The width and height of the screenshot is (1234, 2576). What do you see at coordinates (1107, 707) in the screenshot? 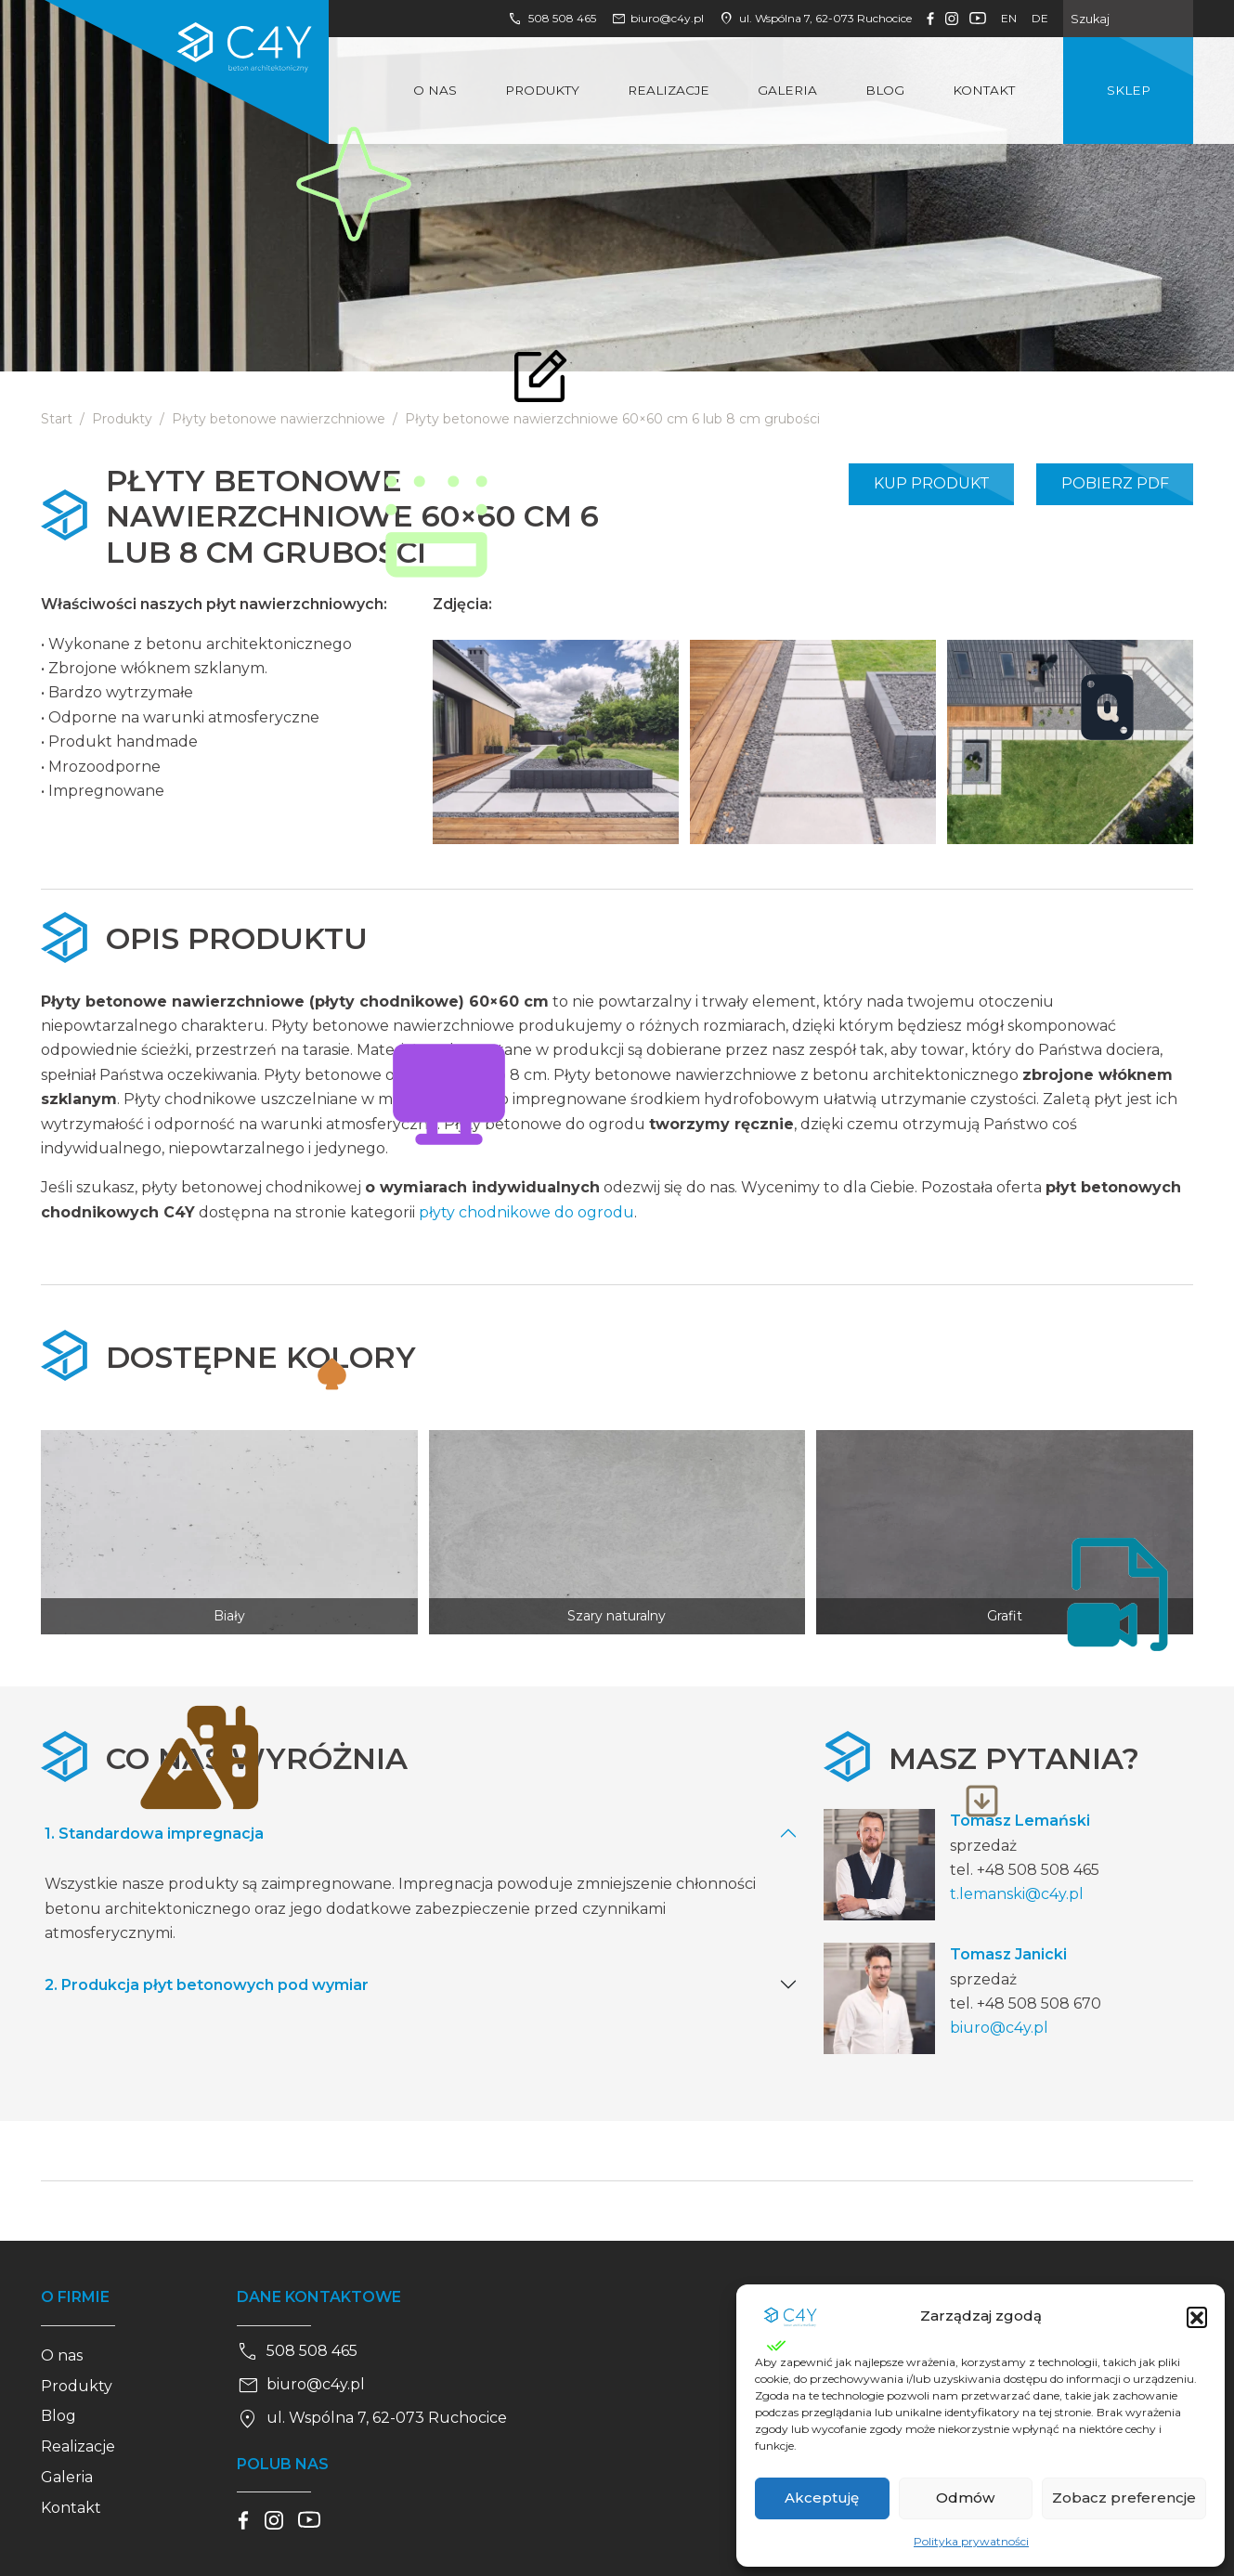
I see `queen playing card in a card game app` at bounding box center [1107, 707].